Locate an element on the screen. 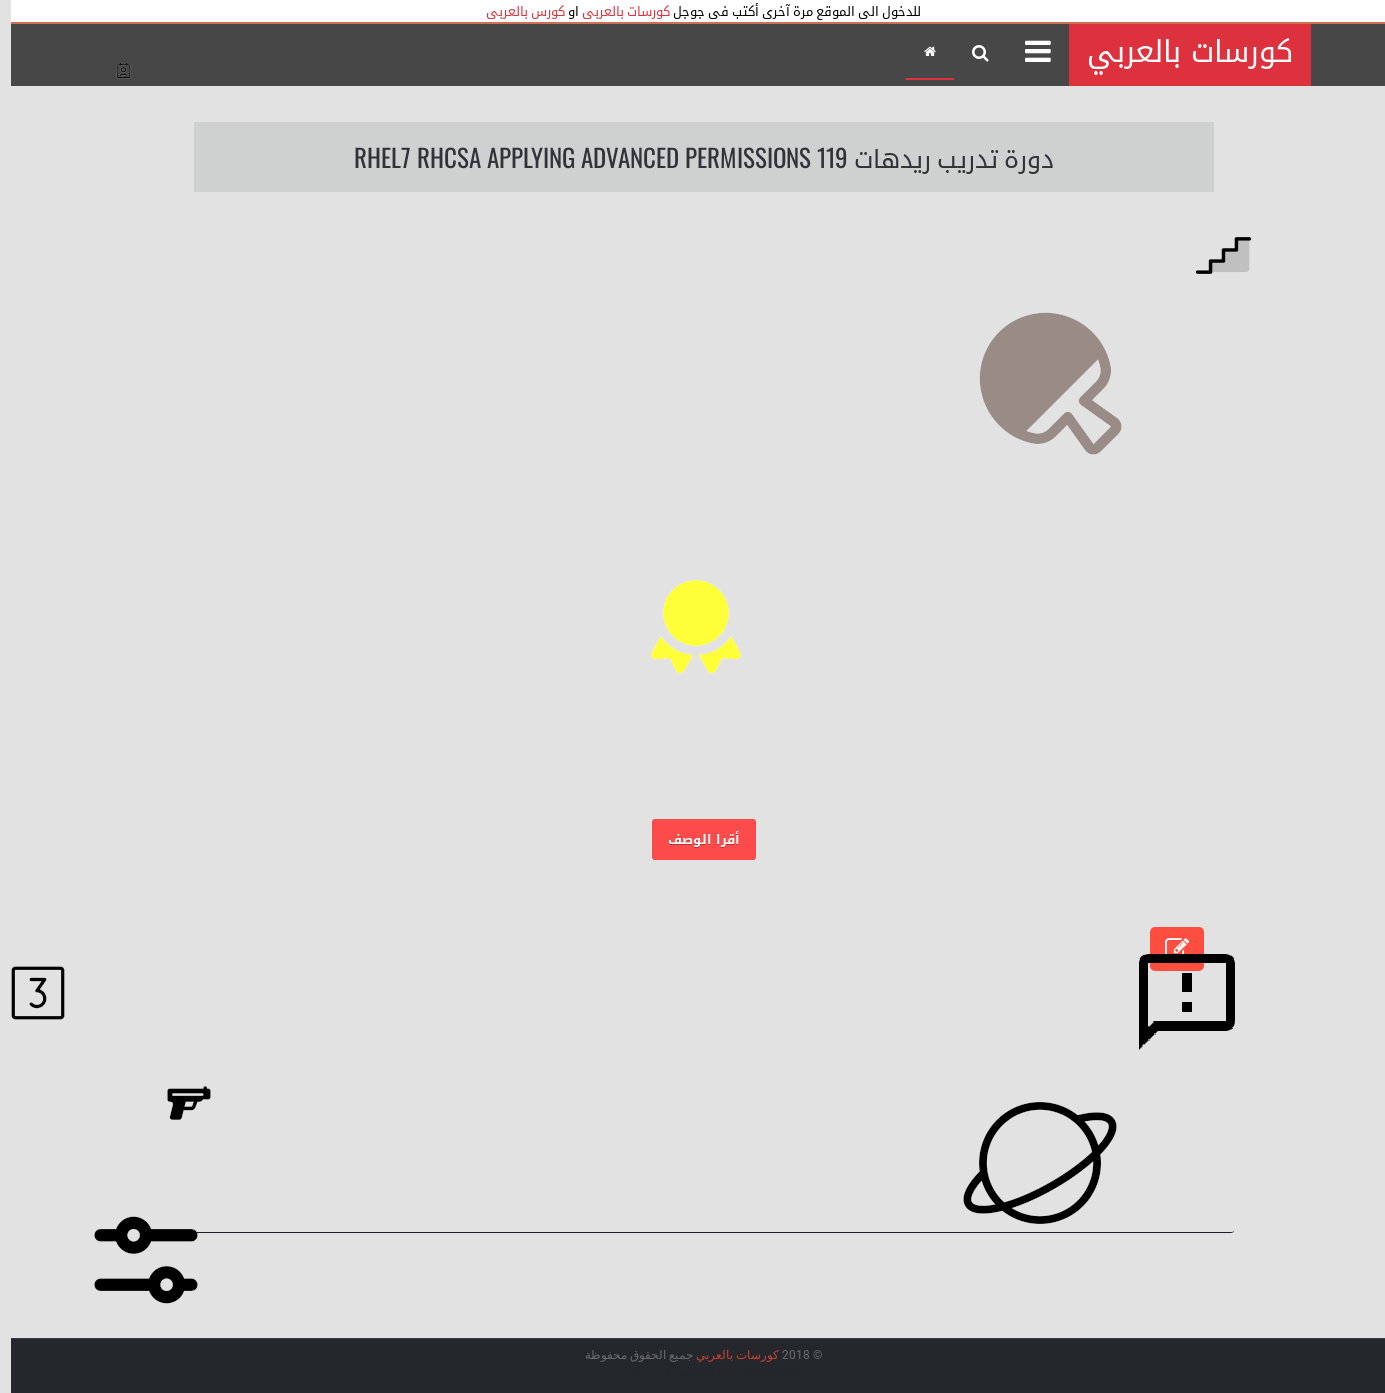 Image resolution: width=1385 pixels, height=1393 pixels. indicates weapon or firearms-related content is located at coordinates (189, 1103).